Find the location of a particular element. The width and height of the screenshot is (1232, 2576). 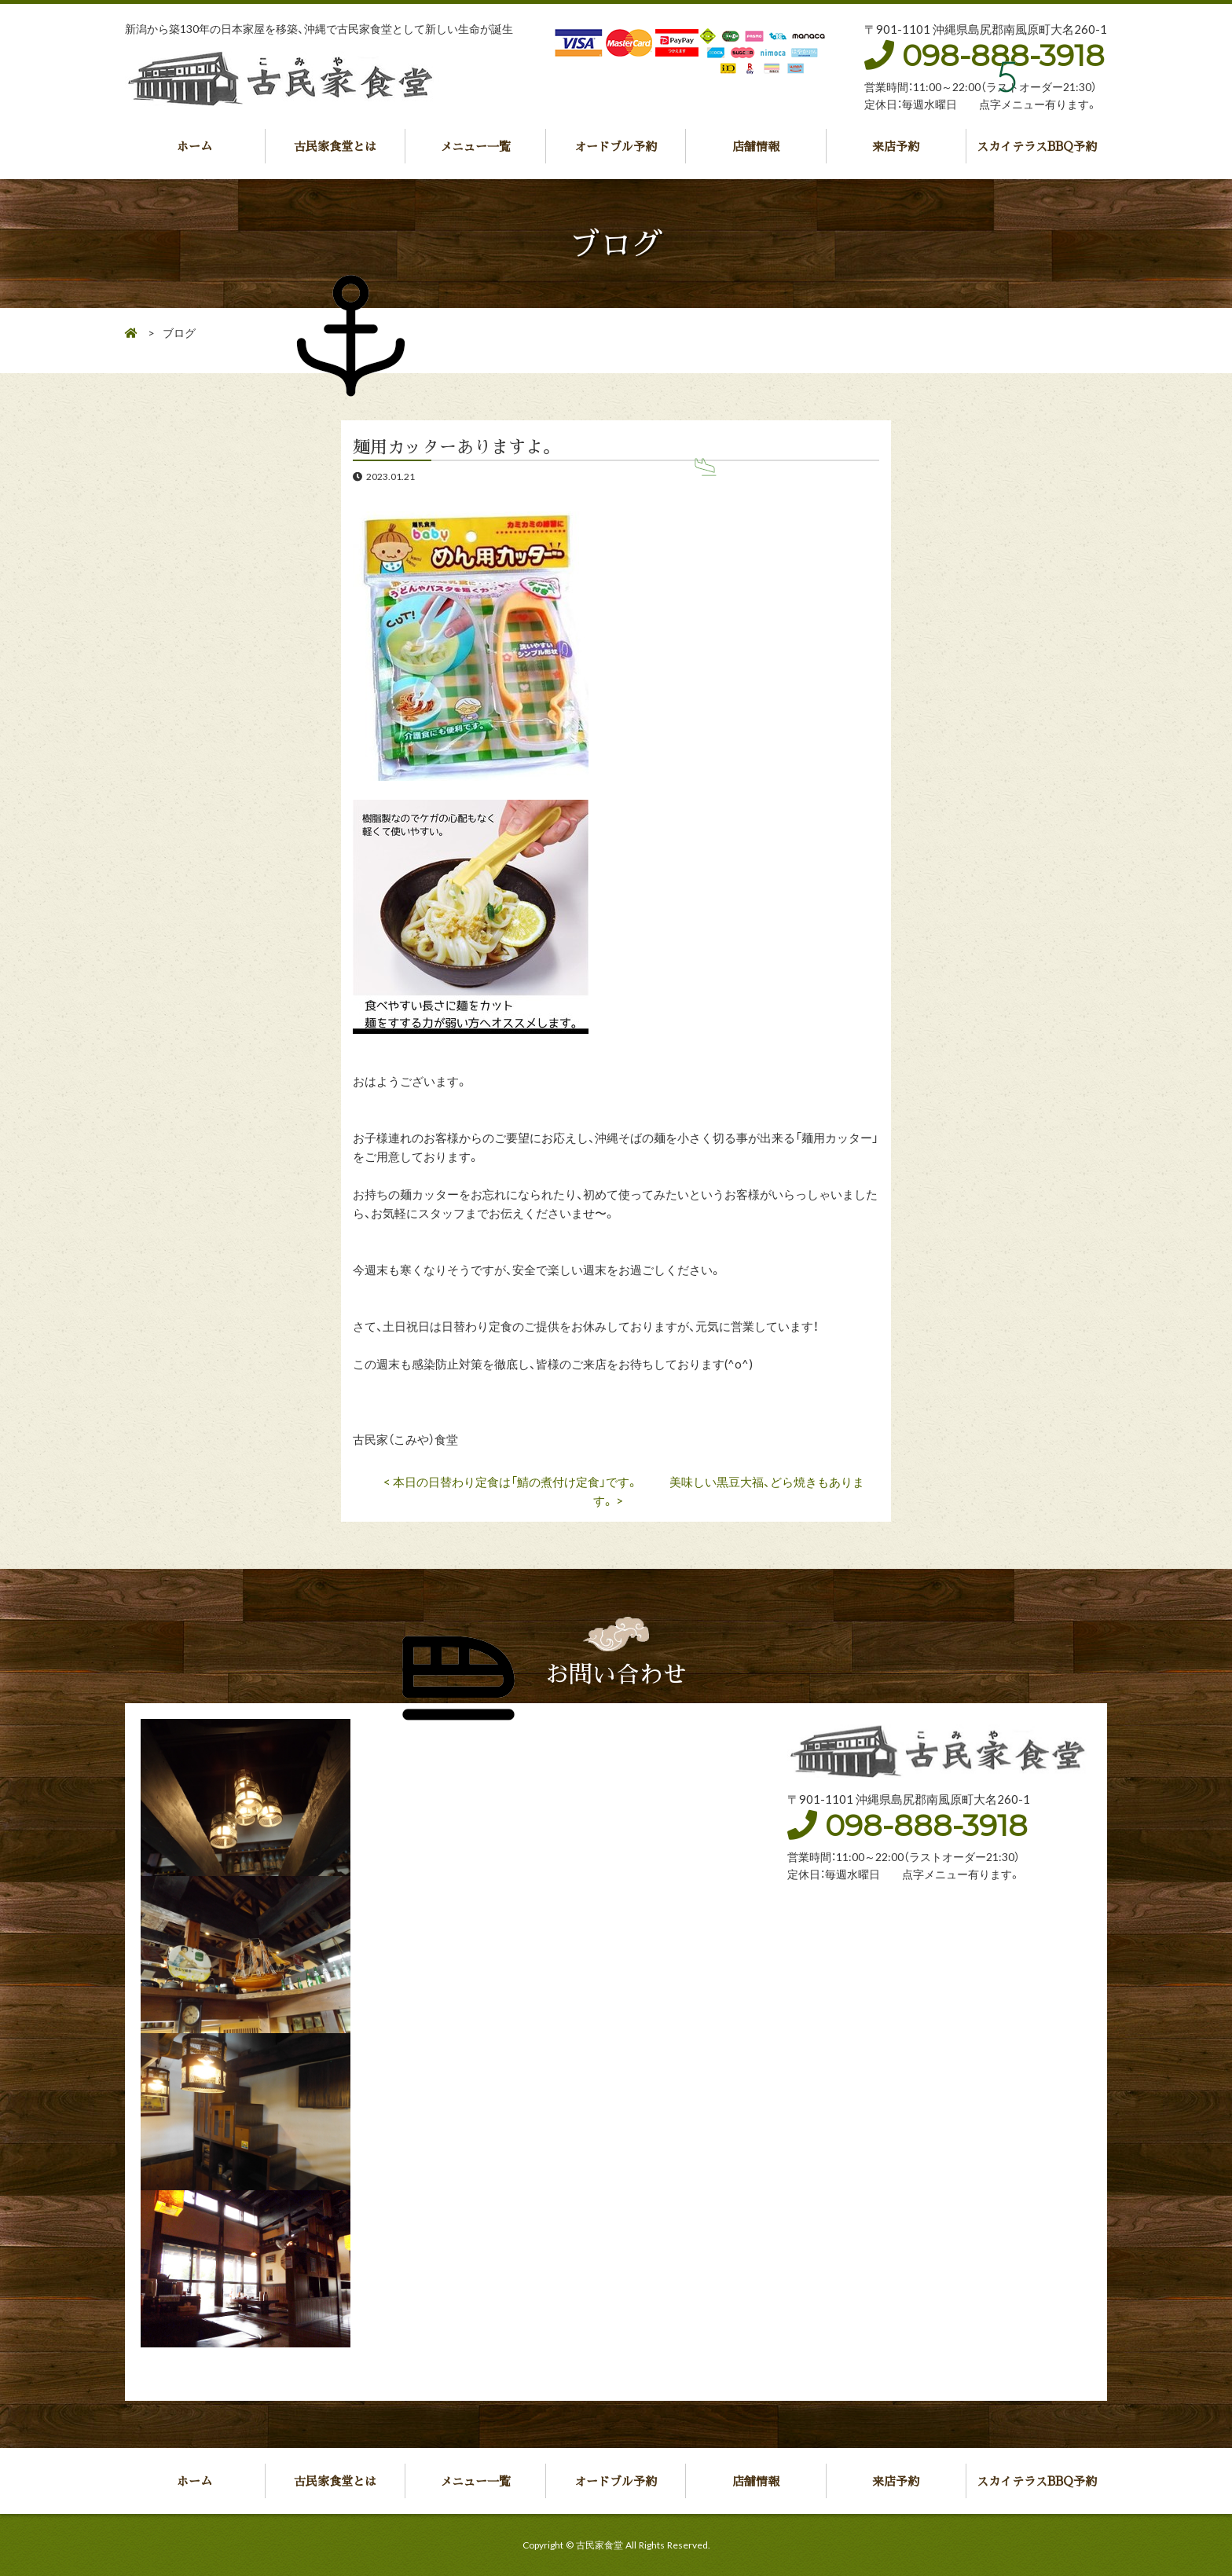

indicates flight arrival or landing status is located at coordinates (704, 467).